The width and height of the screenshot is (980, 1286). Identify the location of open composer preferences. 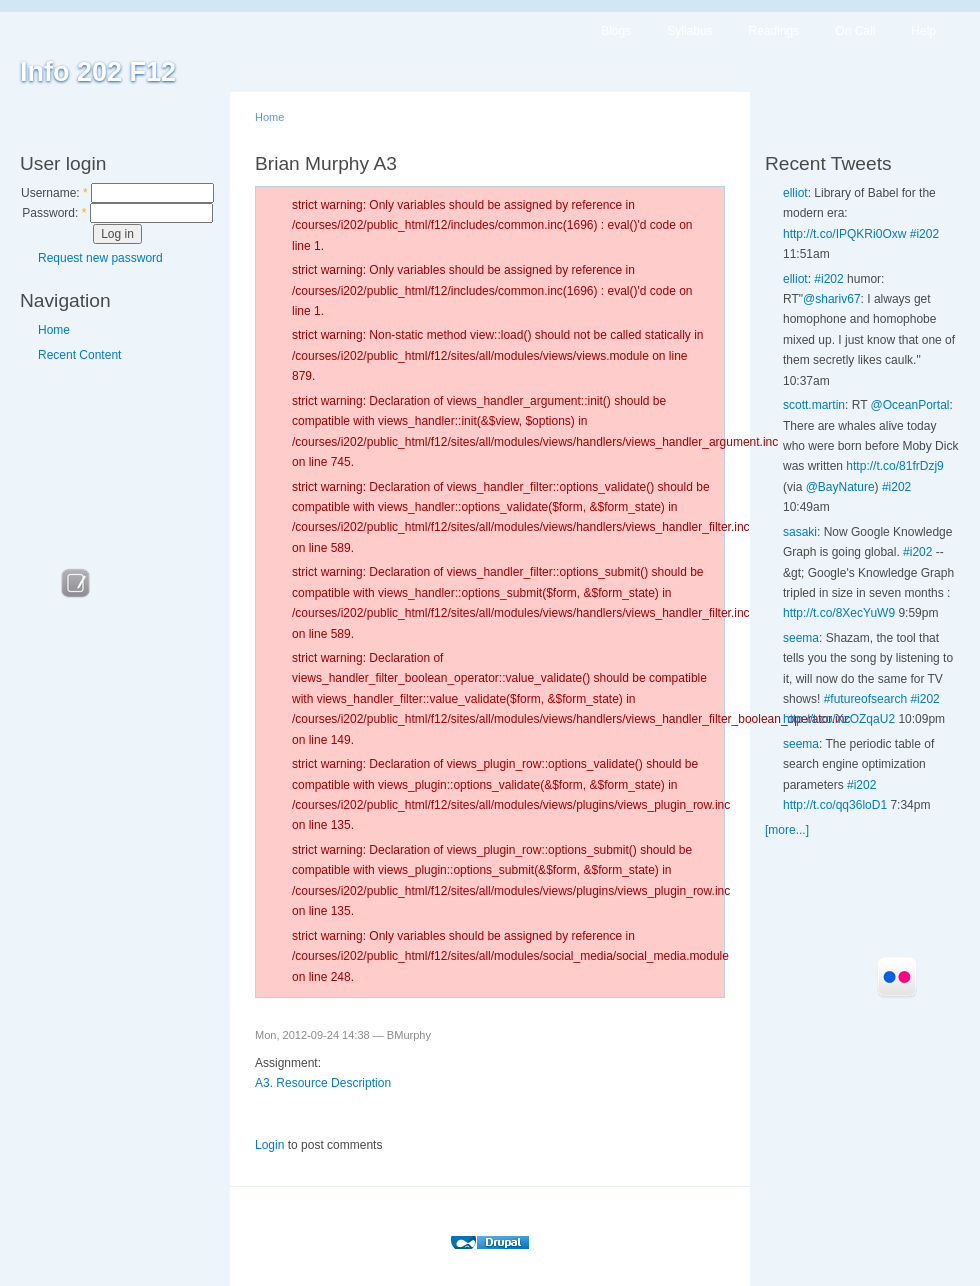
(75, 583).